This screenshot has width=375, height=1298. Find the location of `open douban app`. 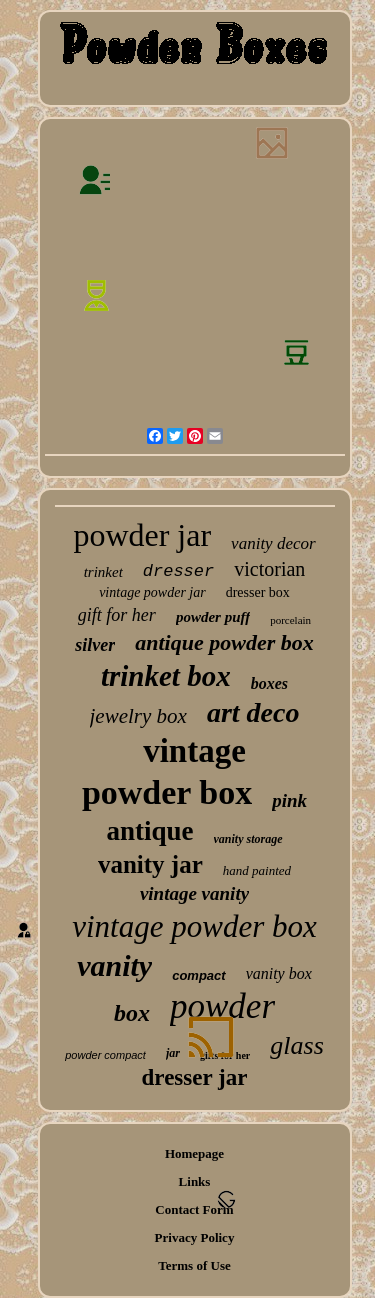

open douban app is located at coordinates (296, 352).